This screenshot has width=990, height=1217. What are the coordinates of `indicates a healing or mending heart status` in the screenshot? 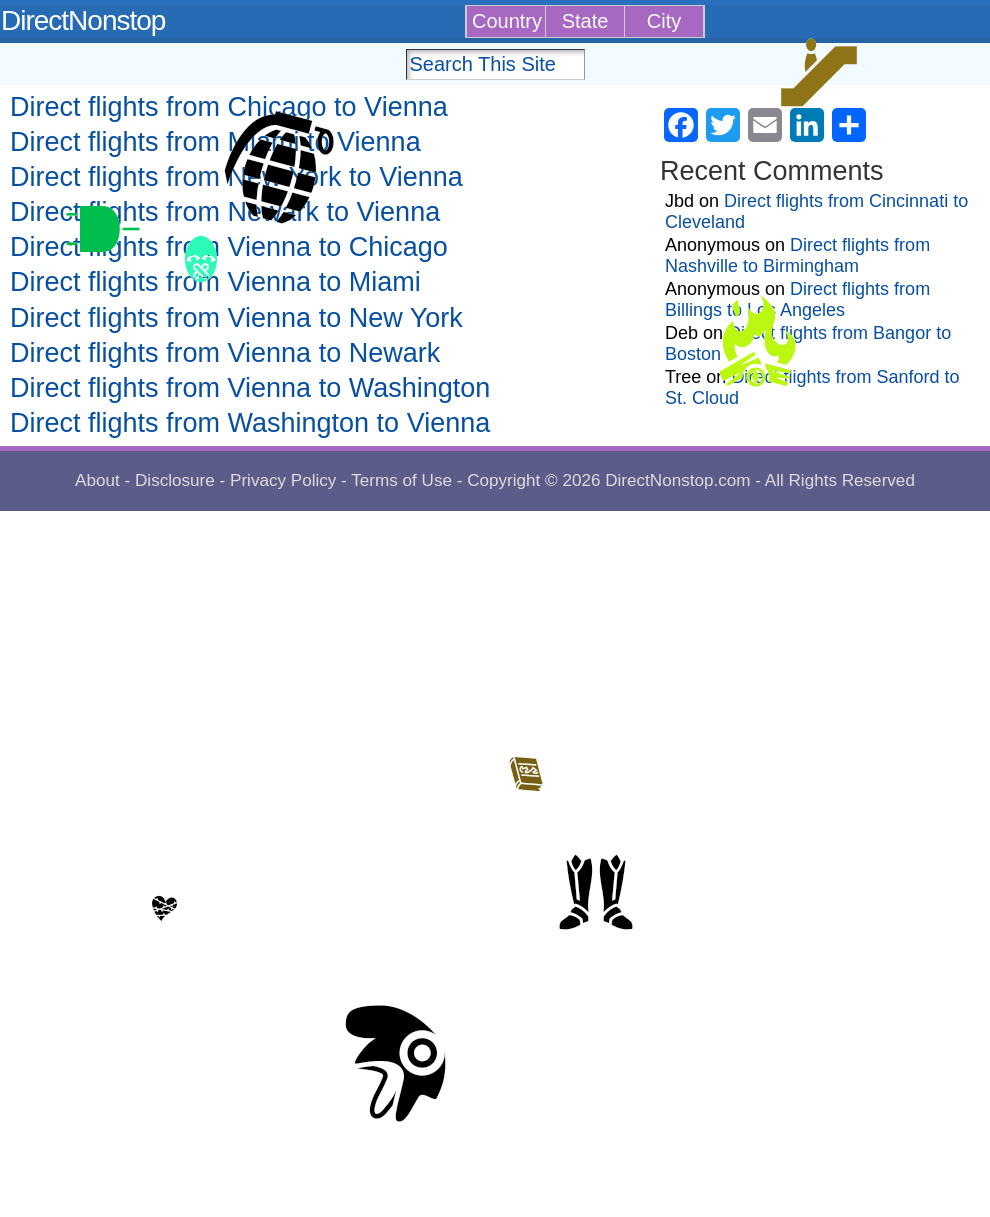 It's located at (164, 908).